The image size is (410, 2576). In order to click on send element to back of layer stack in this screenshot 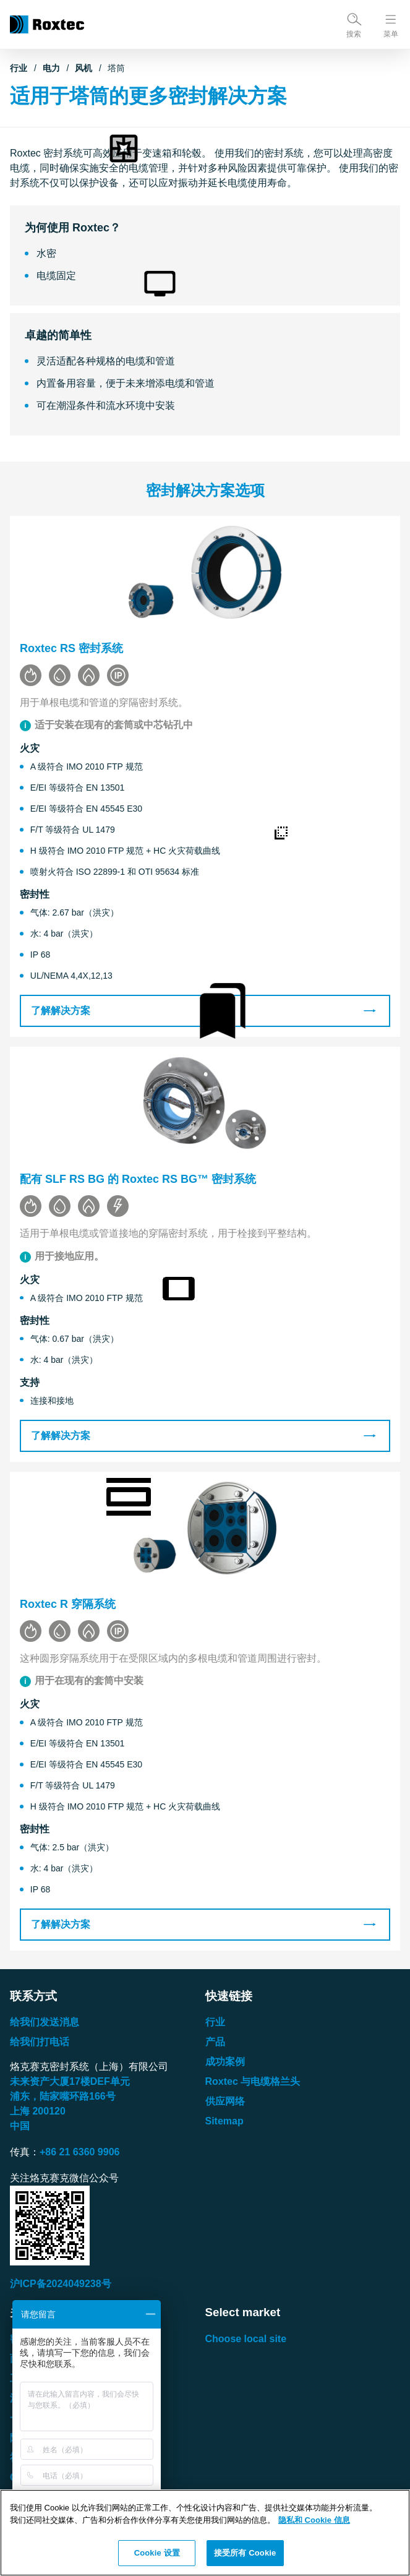, I will do `click(281, 833)`.